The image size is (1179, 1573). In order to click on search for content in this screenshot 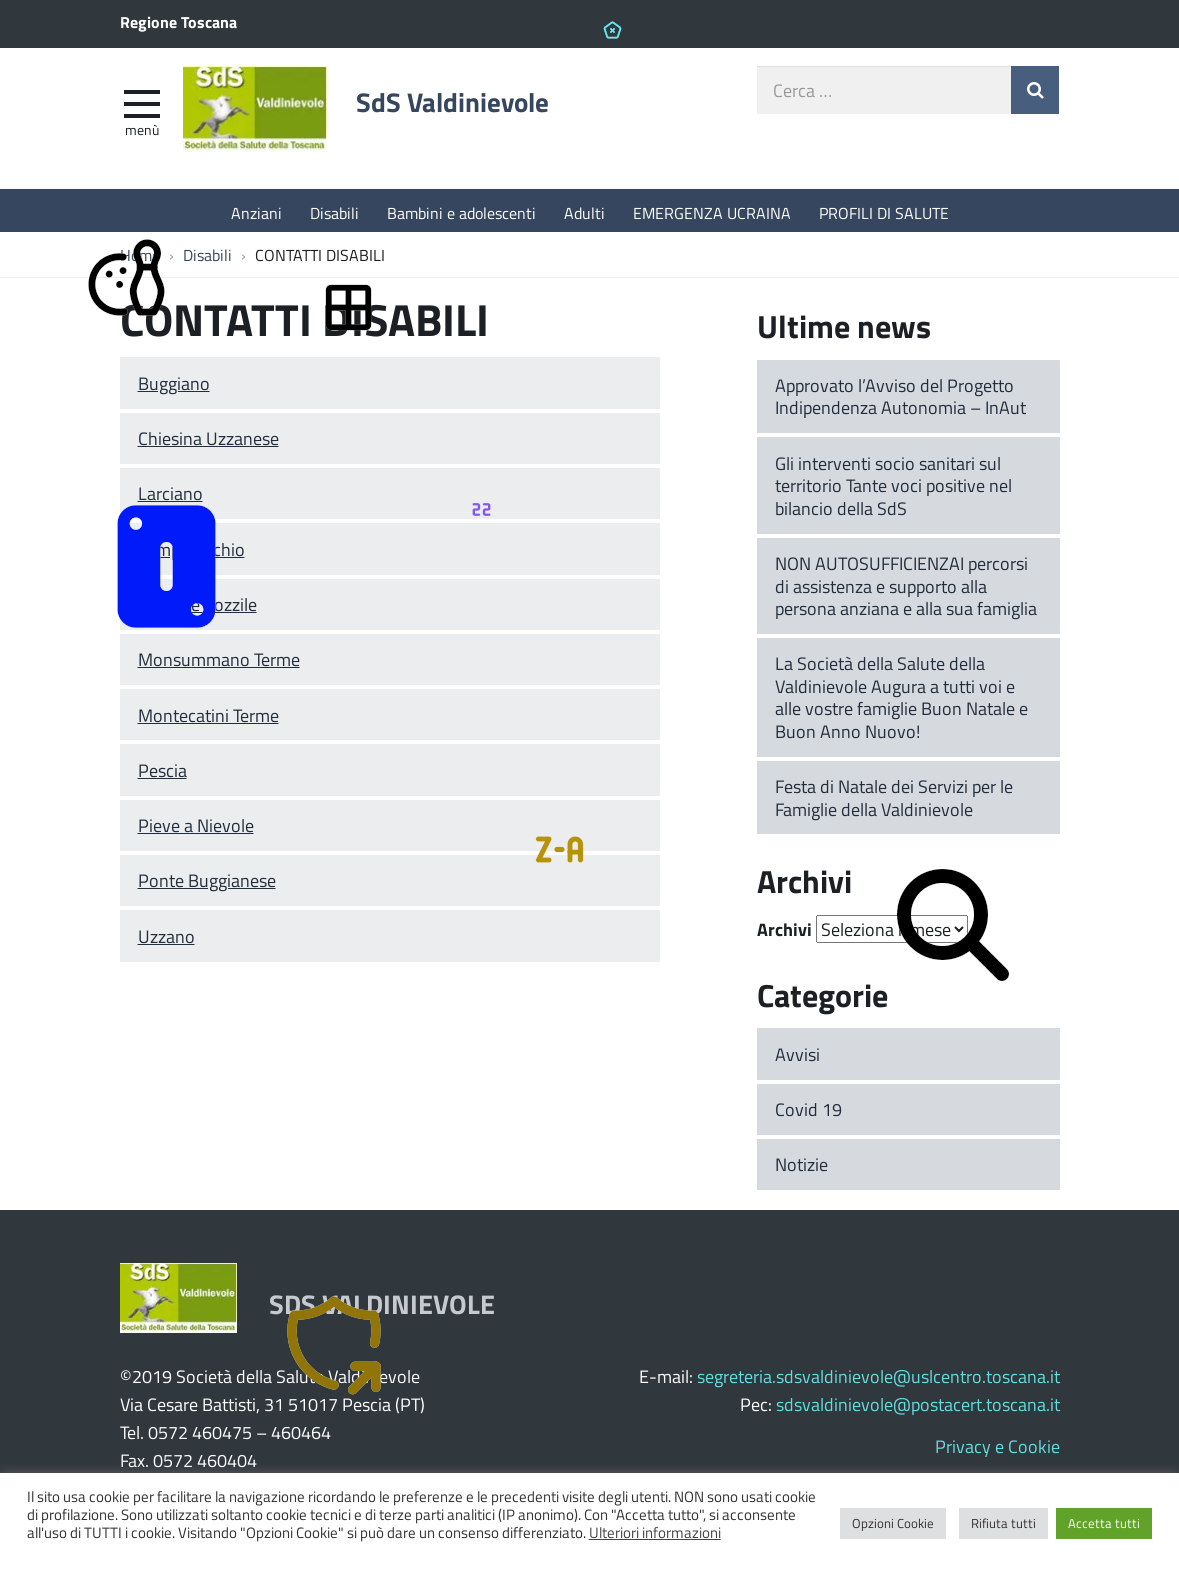, I will do `click(953, 925)`.